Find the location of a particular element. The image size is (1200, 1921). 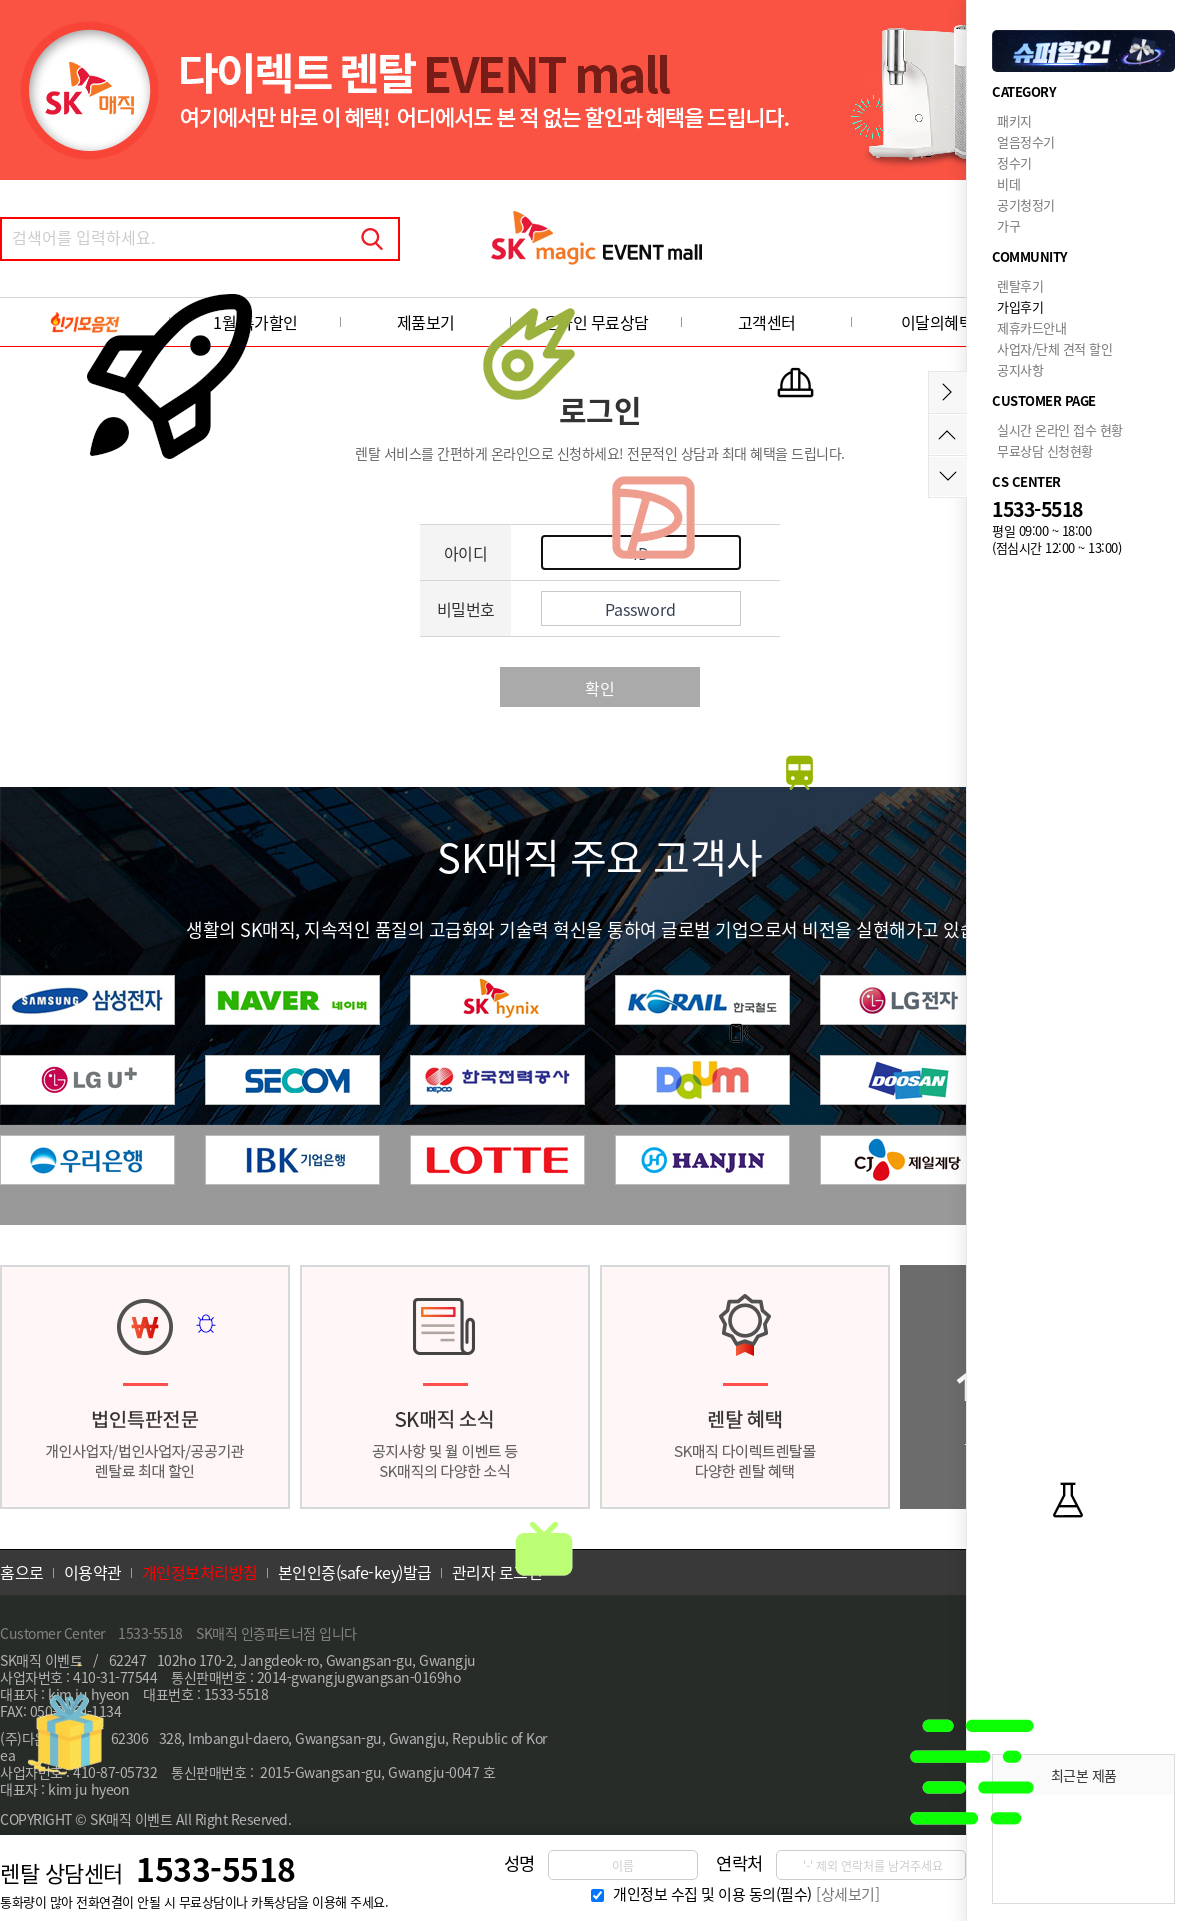

indicates misty or foggy weather conditions is located at coordinates (972, 1769).